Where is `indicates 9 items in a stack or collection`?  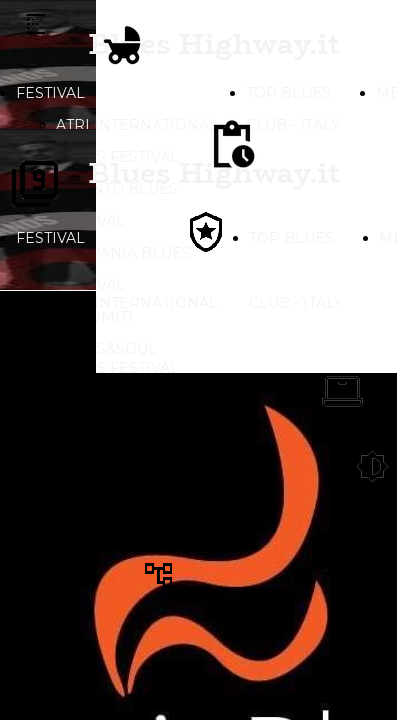
indicates 9 items in a stack or collection is located at coordinates (35, 184).